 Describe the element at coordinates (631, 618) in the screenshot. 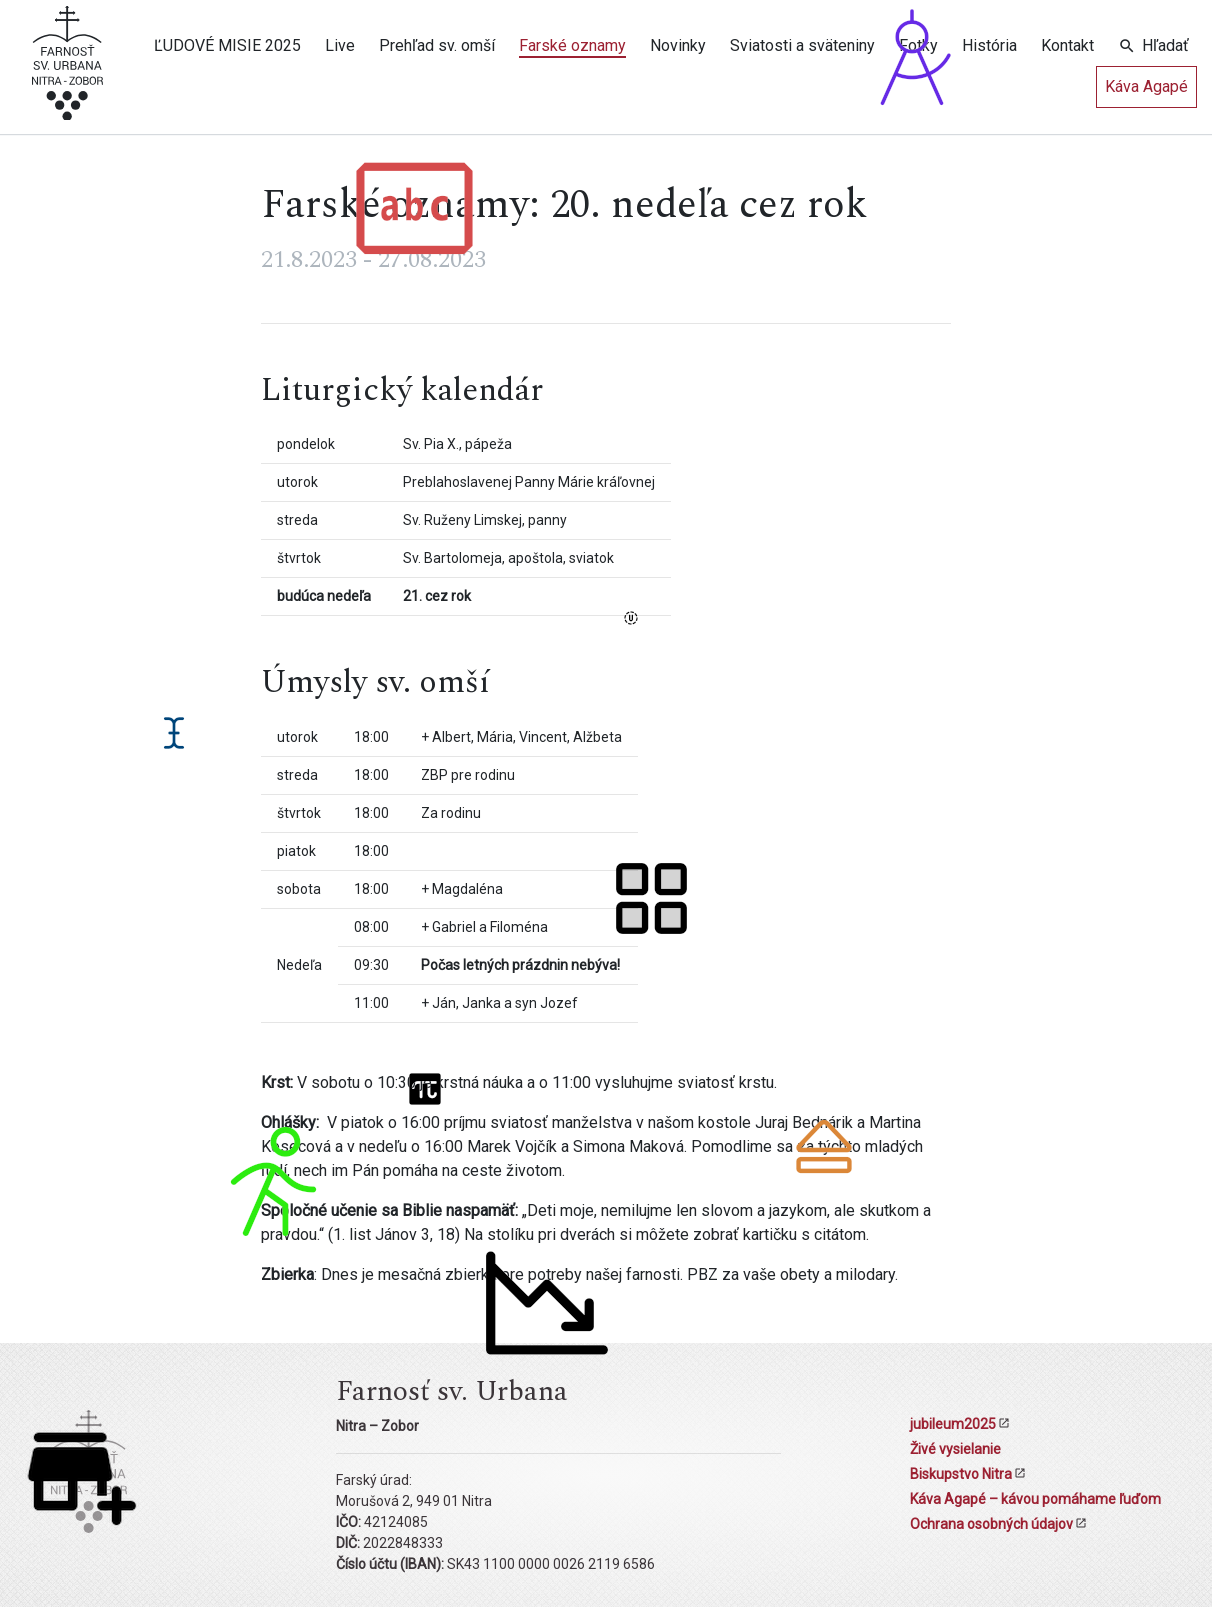

I see `indicates an unverified or pending user account` at that location.